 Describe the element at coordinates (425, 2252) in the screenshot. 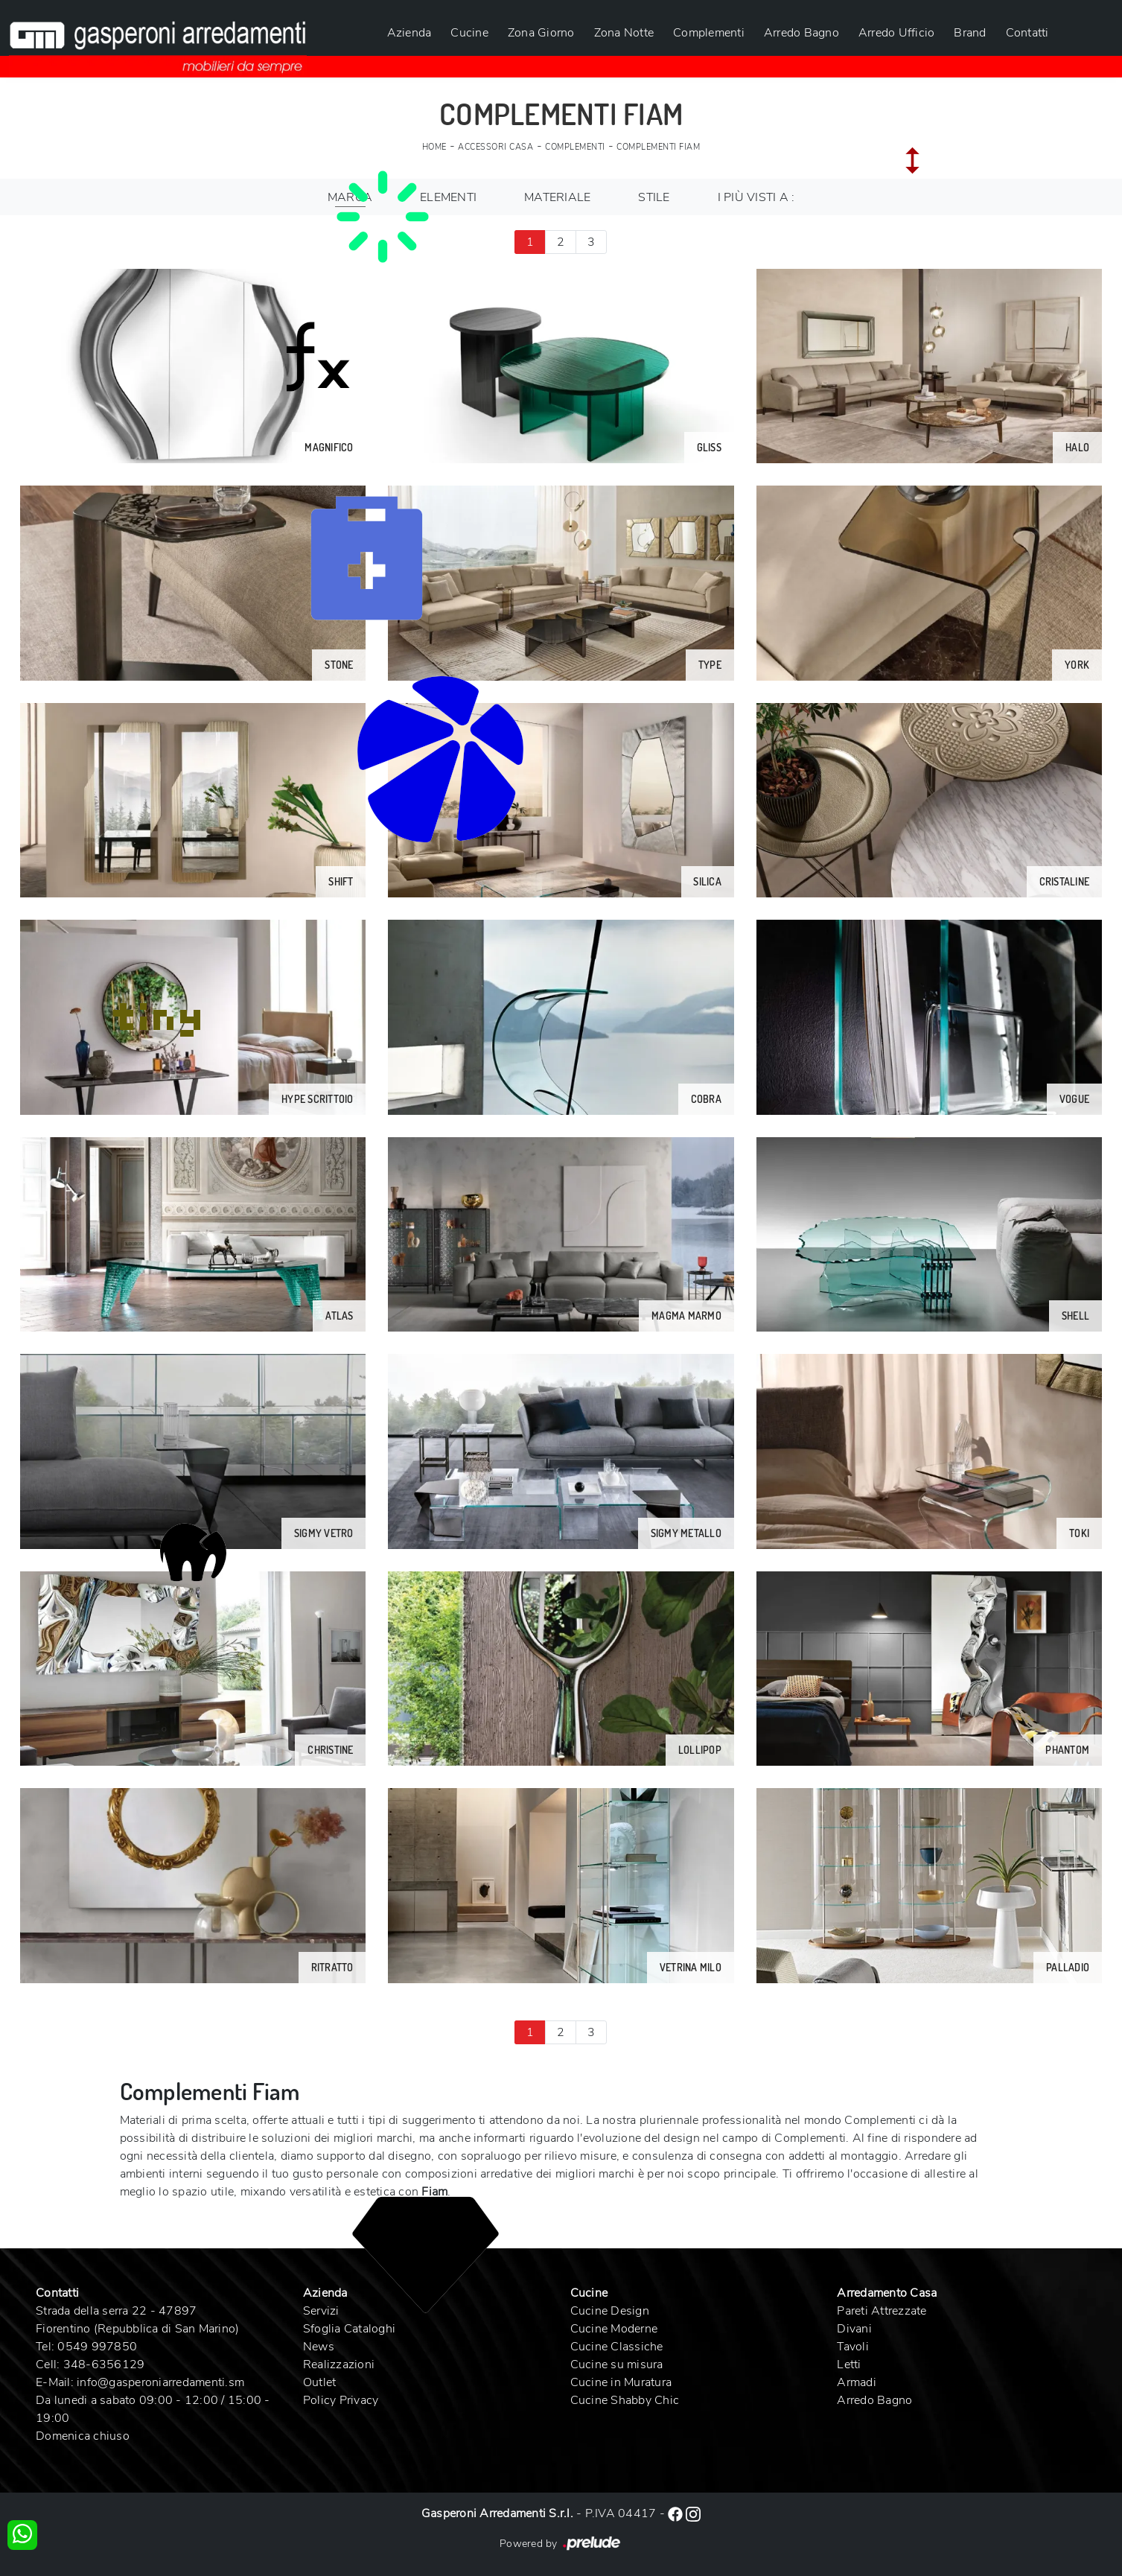

I see `indicates VIP or premium membership status` at that location.